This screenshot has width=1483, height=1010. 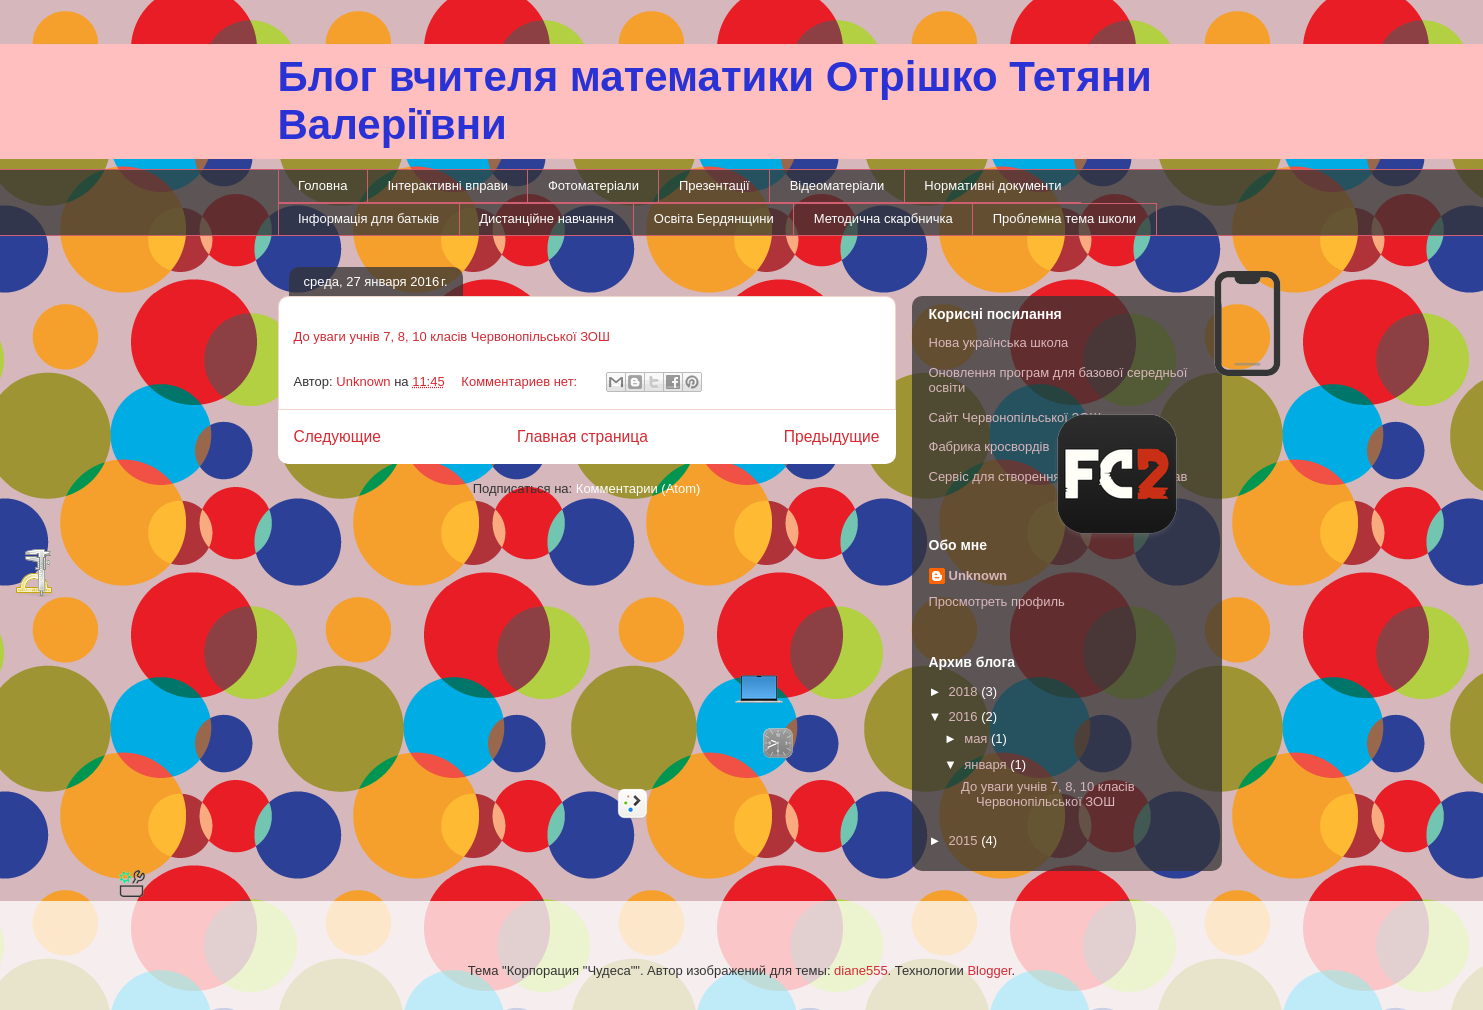 What do you see at coordinates (131, 883) in the screenshot?
I see `access additional system preferences` at bounding box center [131, 883].